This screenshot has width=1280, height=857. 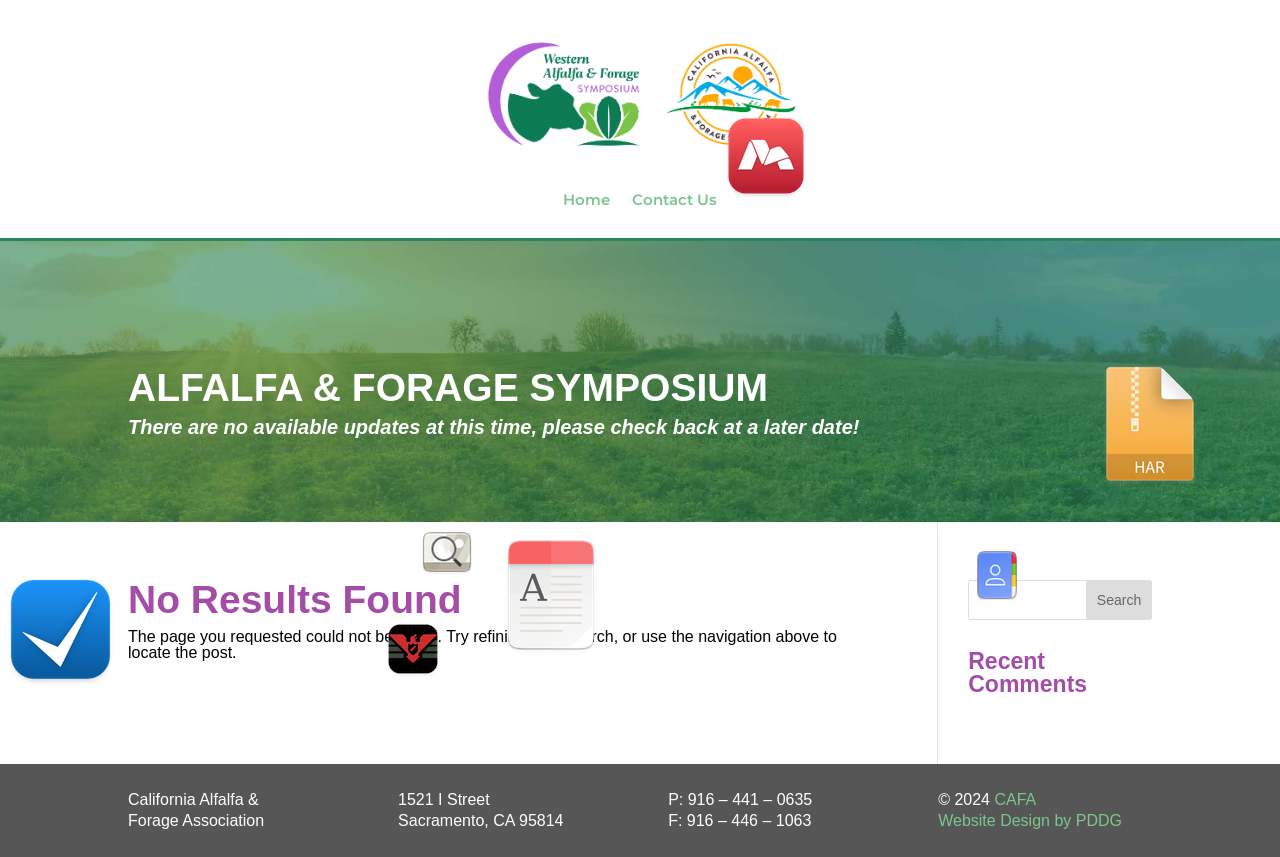 I want to click on open Super Productivity app, so click(x=60, y=629).